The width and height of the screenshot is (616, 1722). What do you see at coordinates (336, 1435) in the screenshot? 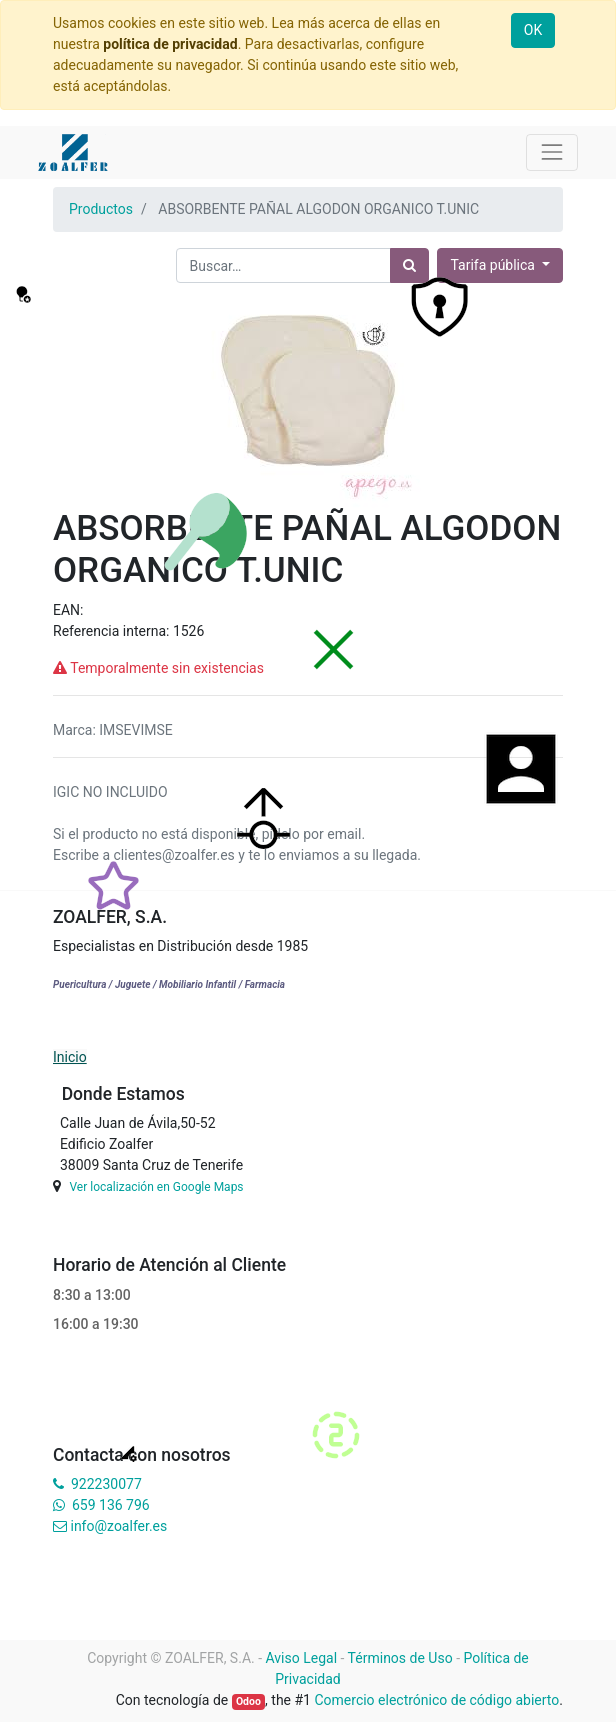
I see `step 2 of a multi-step process` at bounding box center [336, 1435].